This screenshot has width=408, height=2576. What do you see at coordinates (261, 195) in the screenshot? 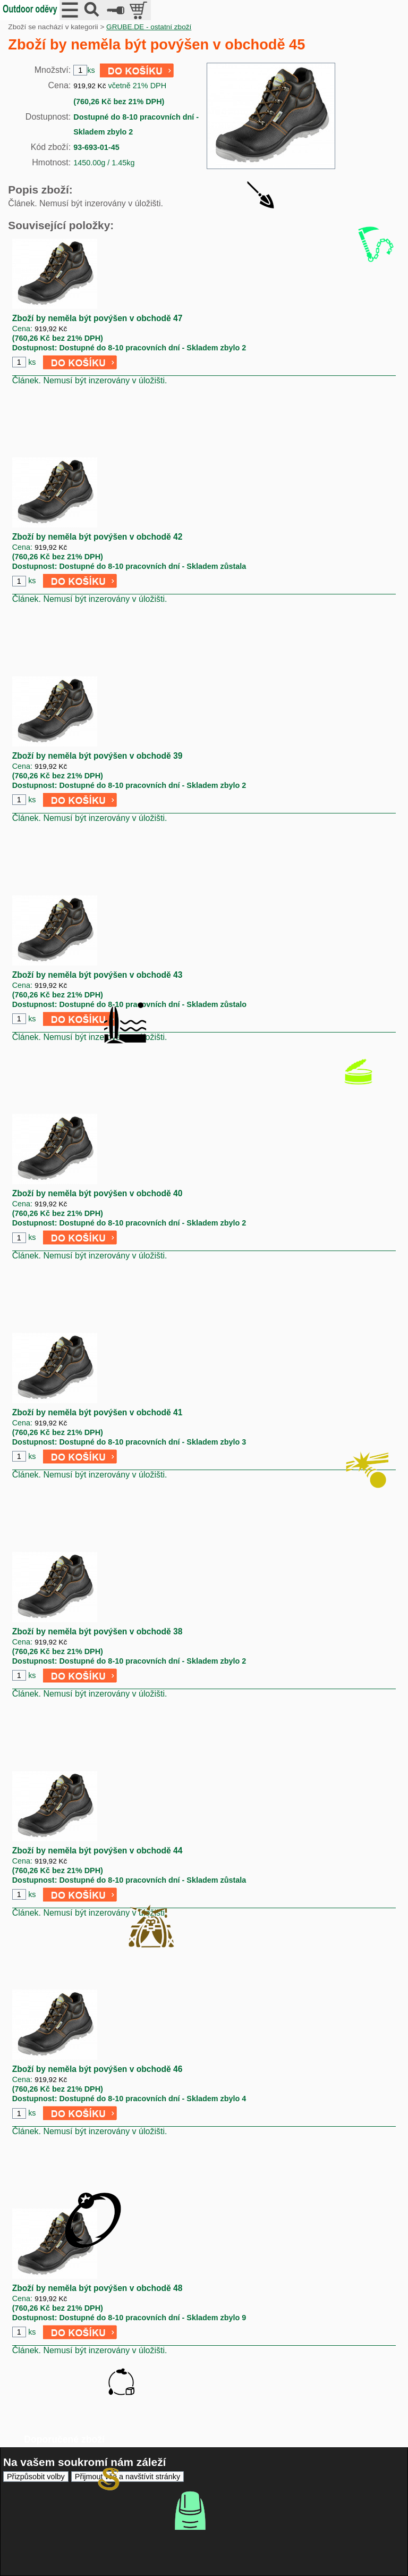
I see `equip arrow ammunition` at bounding box center [261, 195].